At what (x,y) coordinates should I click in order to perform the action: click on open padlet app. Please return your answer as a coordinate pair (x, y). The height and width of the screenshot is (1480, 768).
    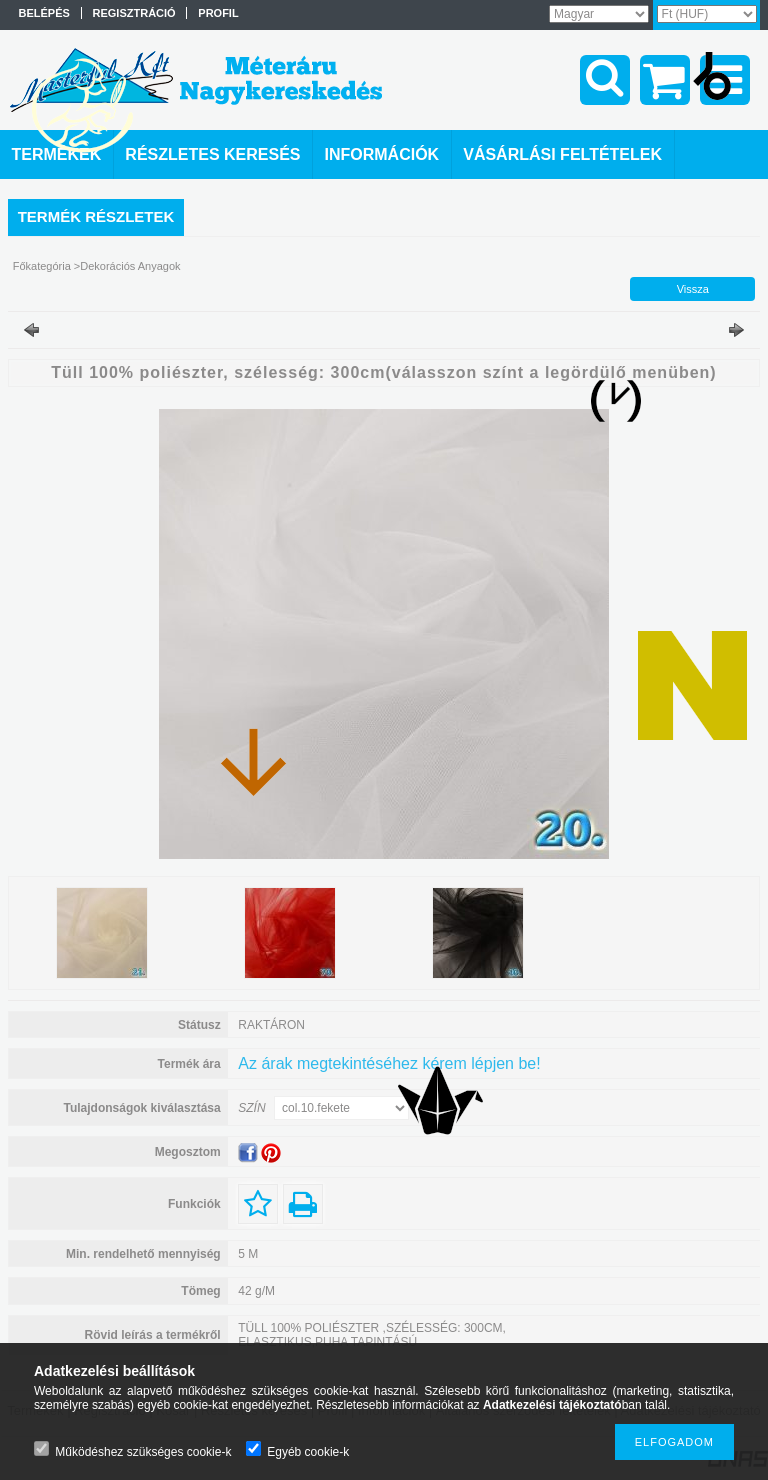
    Looking at the image, I should click on (440, 1100).